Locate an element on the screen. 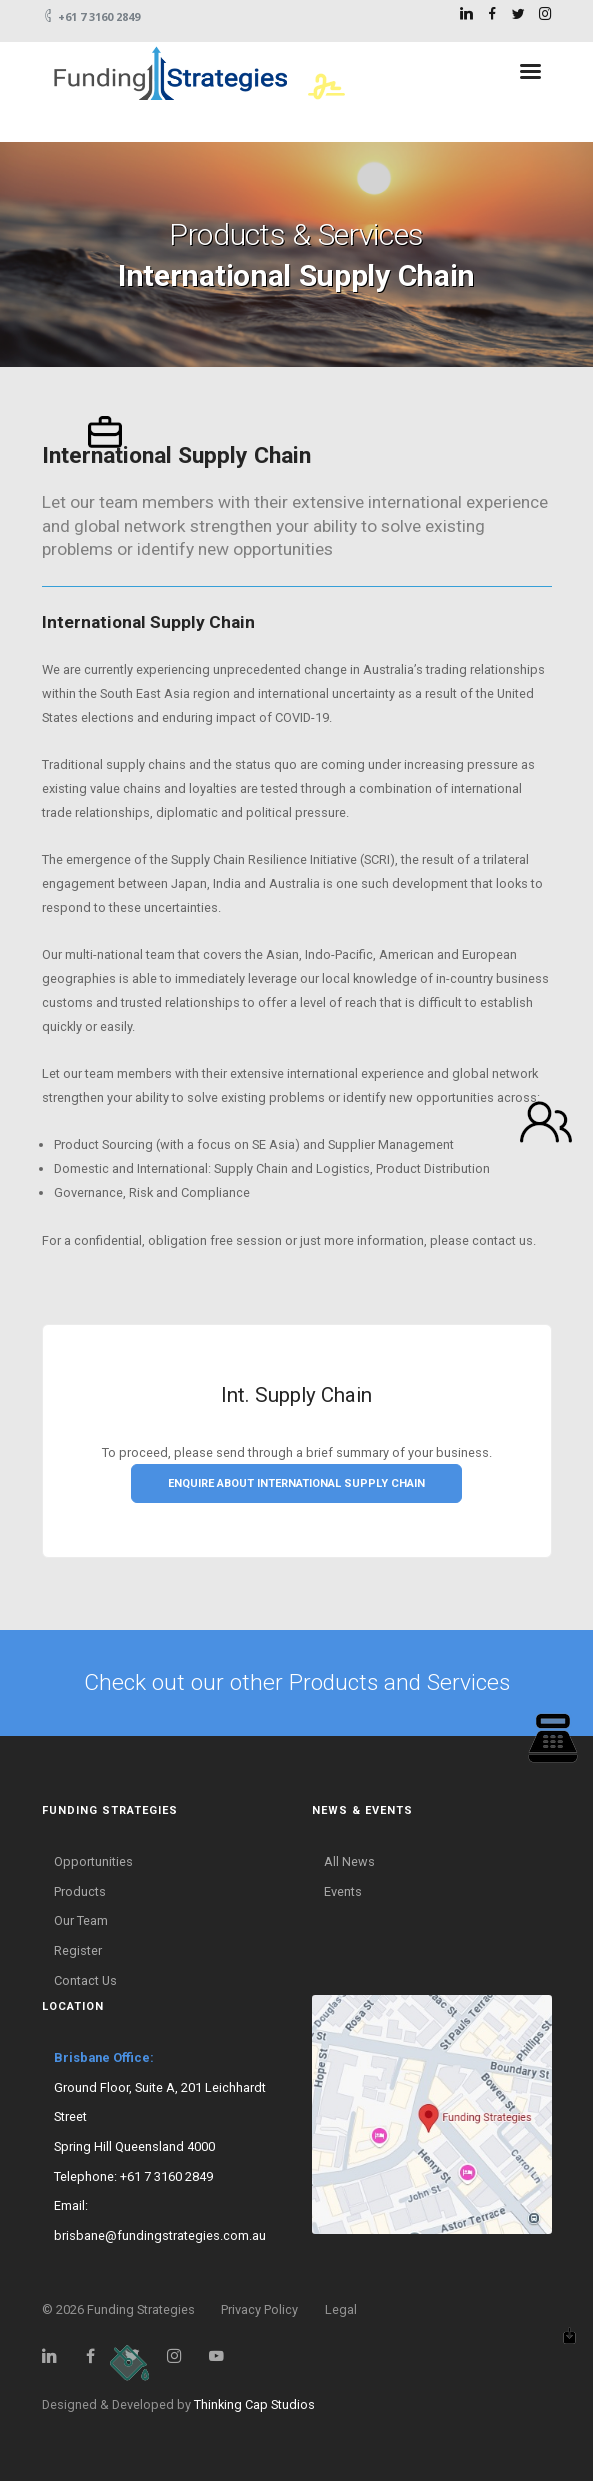  access point of sale terminal is located at coordinates (553, 1738).